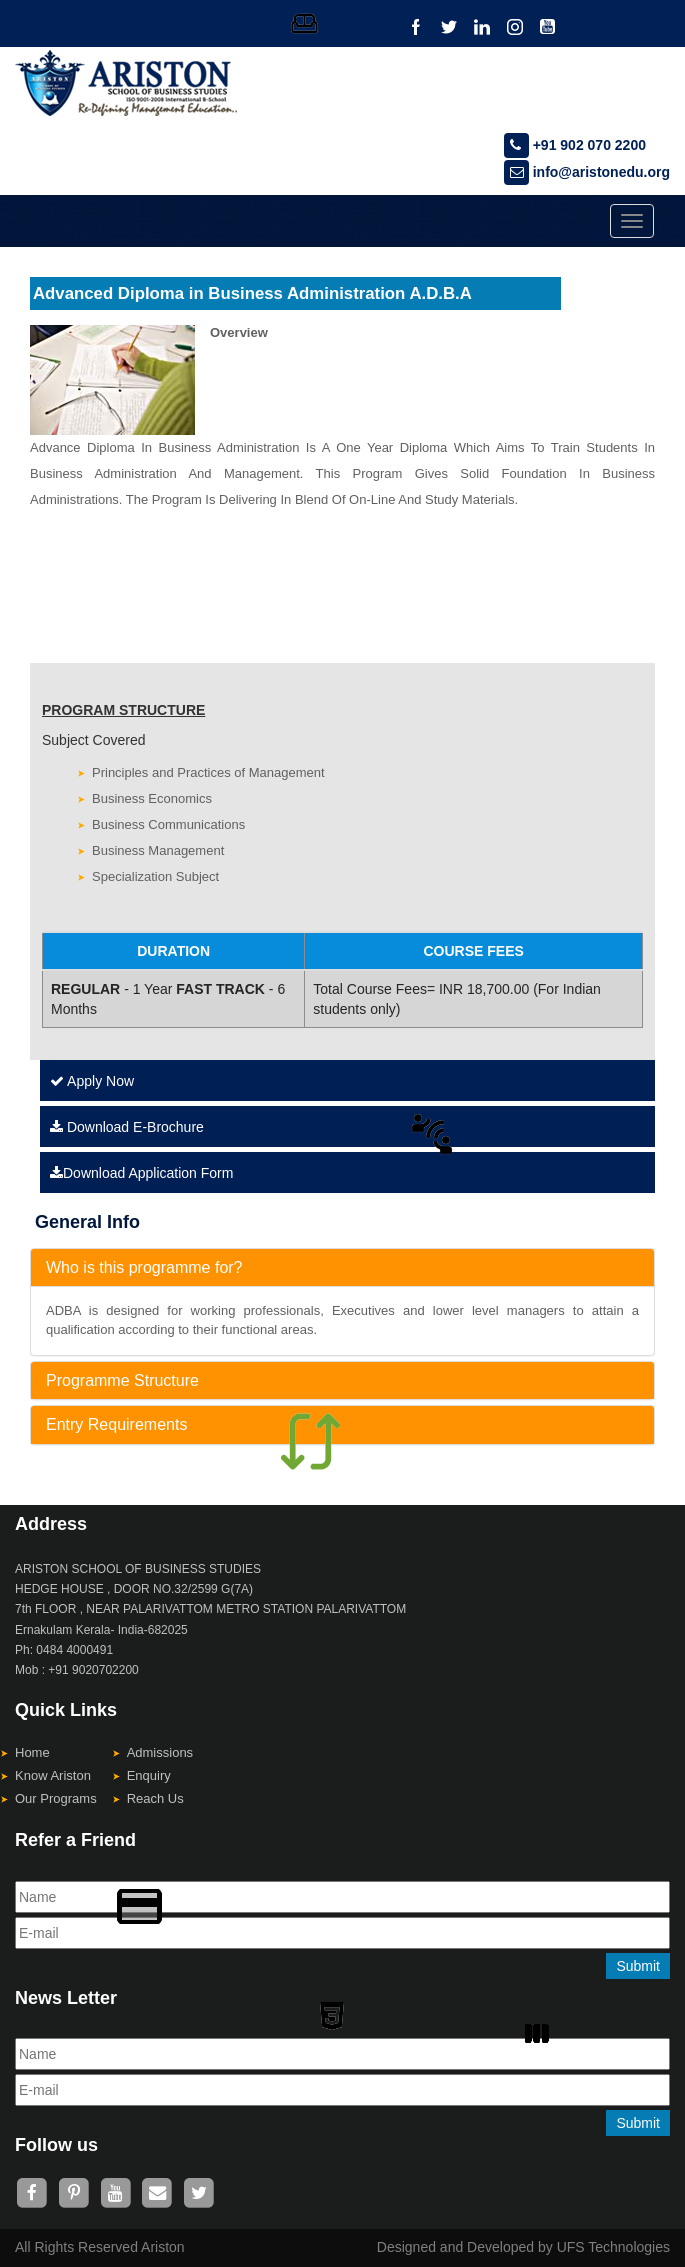 This screenshot has height=2267, width=685. I want to click on flip or mirror content horizontally, so click(310, 1441).